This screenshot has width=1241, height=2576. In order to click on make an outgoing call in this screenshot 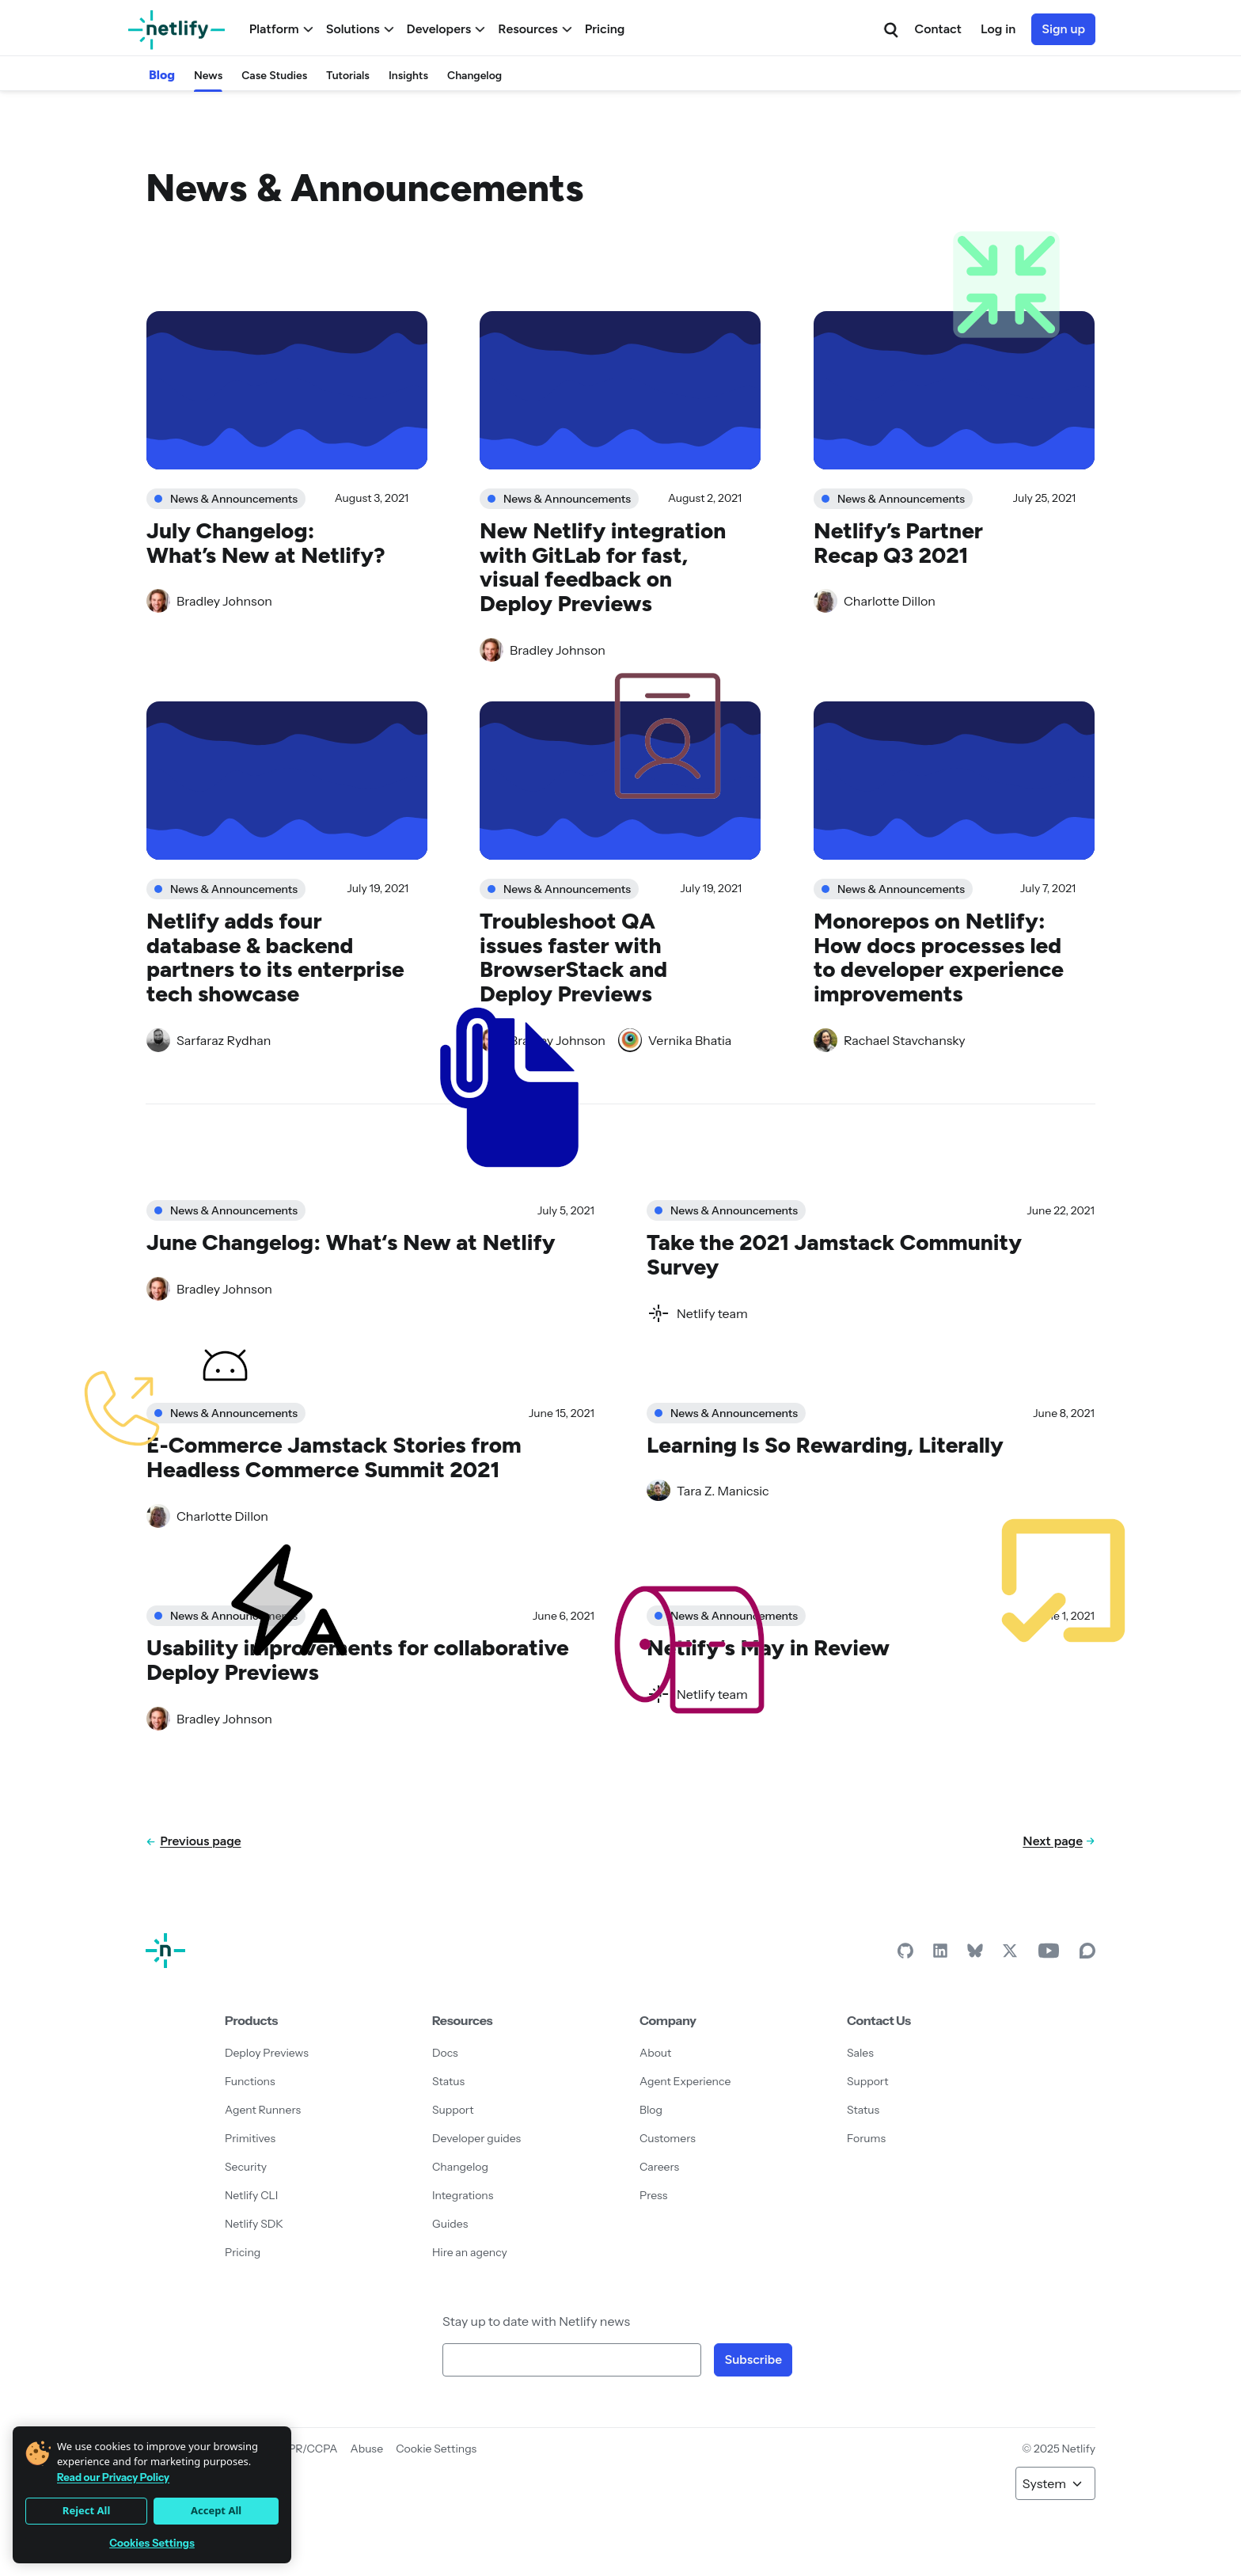, I will do `click(123, 1407)`.